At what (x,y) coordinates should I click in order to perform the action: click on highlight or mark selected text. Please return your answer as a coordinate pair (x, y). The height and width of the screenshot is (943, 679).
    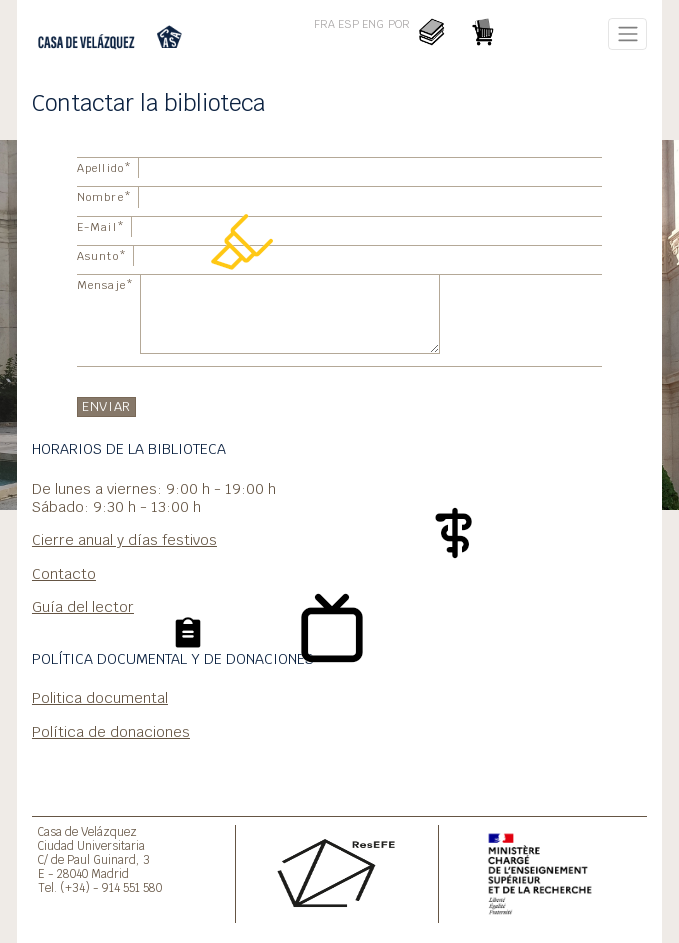
    Looking at the image, I should click on (240, 245).